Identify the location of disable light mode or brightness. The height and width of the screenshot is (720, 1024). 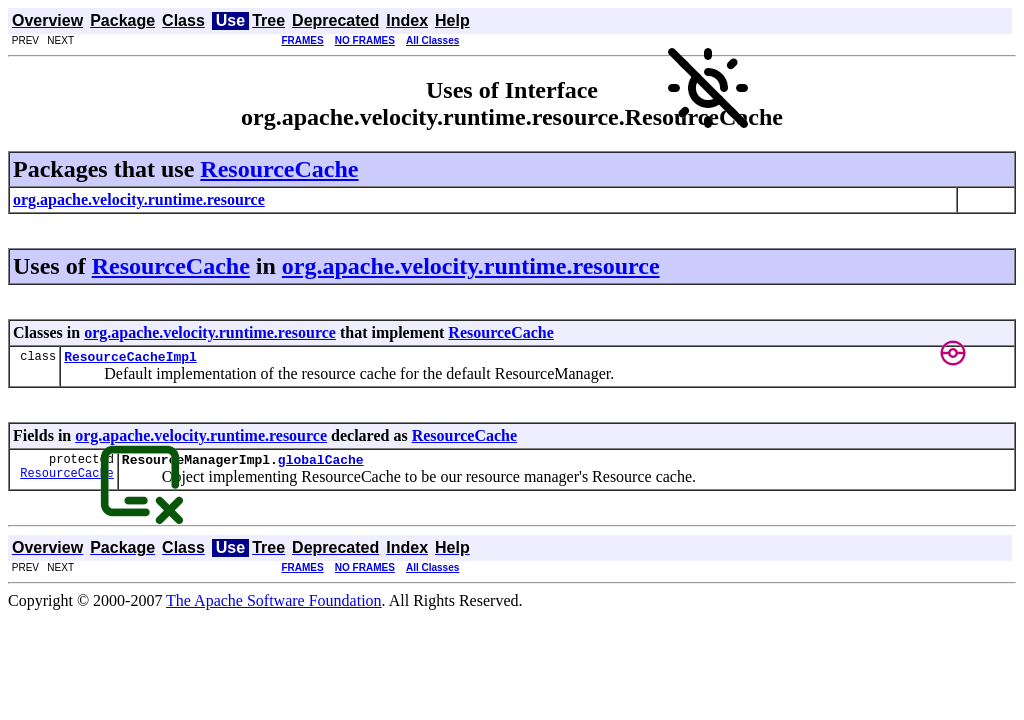
(708, 88).